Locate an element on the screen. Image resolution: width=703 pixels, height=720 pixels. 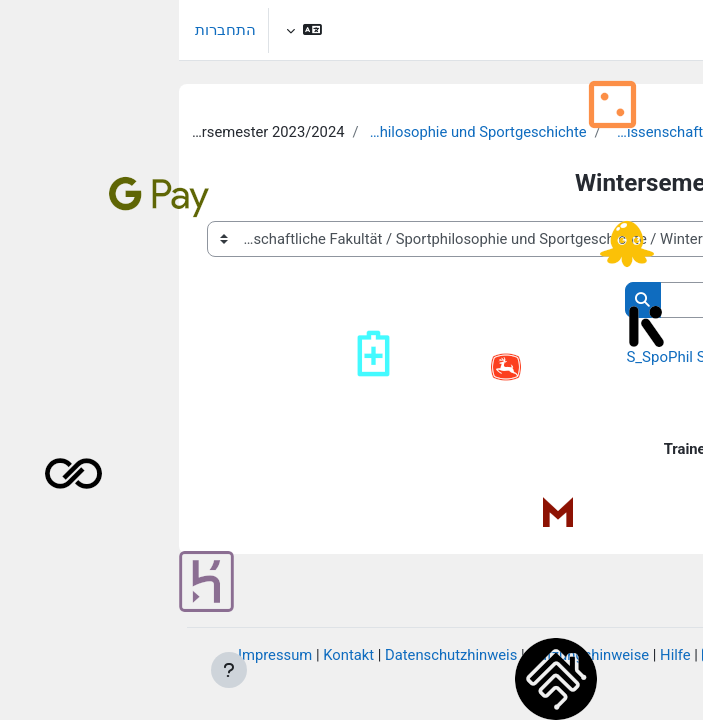
enable battery saver mode is located at coordinates (373, 353).